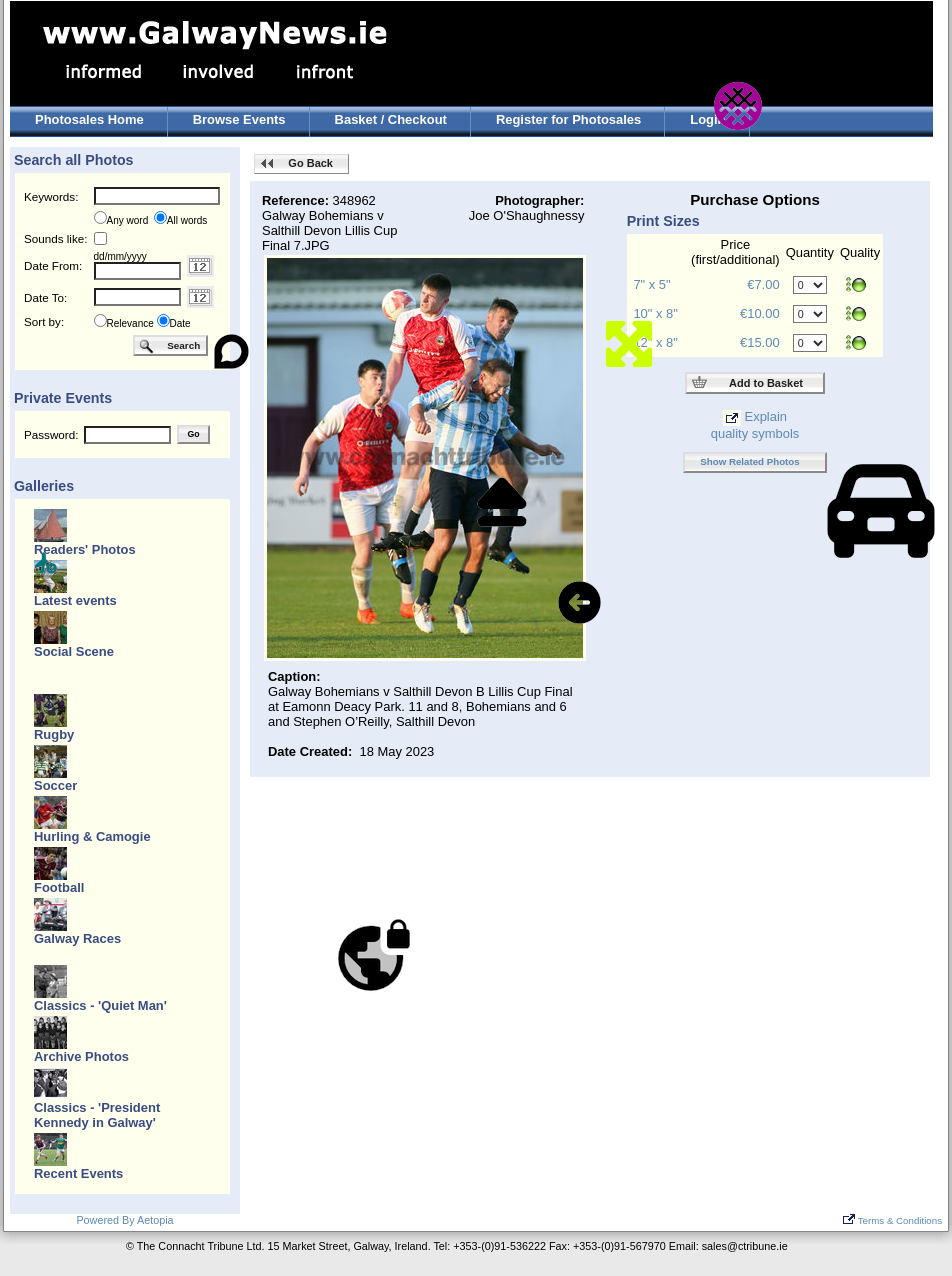  Describe the element at coordinates (579, 602) in the screenshot. I see `go back to the previous screen` at that location.